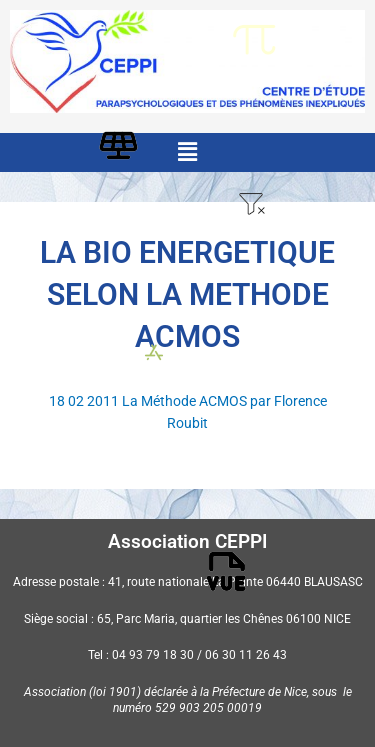  I want to click on vue.js file type indicator, so click(227, 573).